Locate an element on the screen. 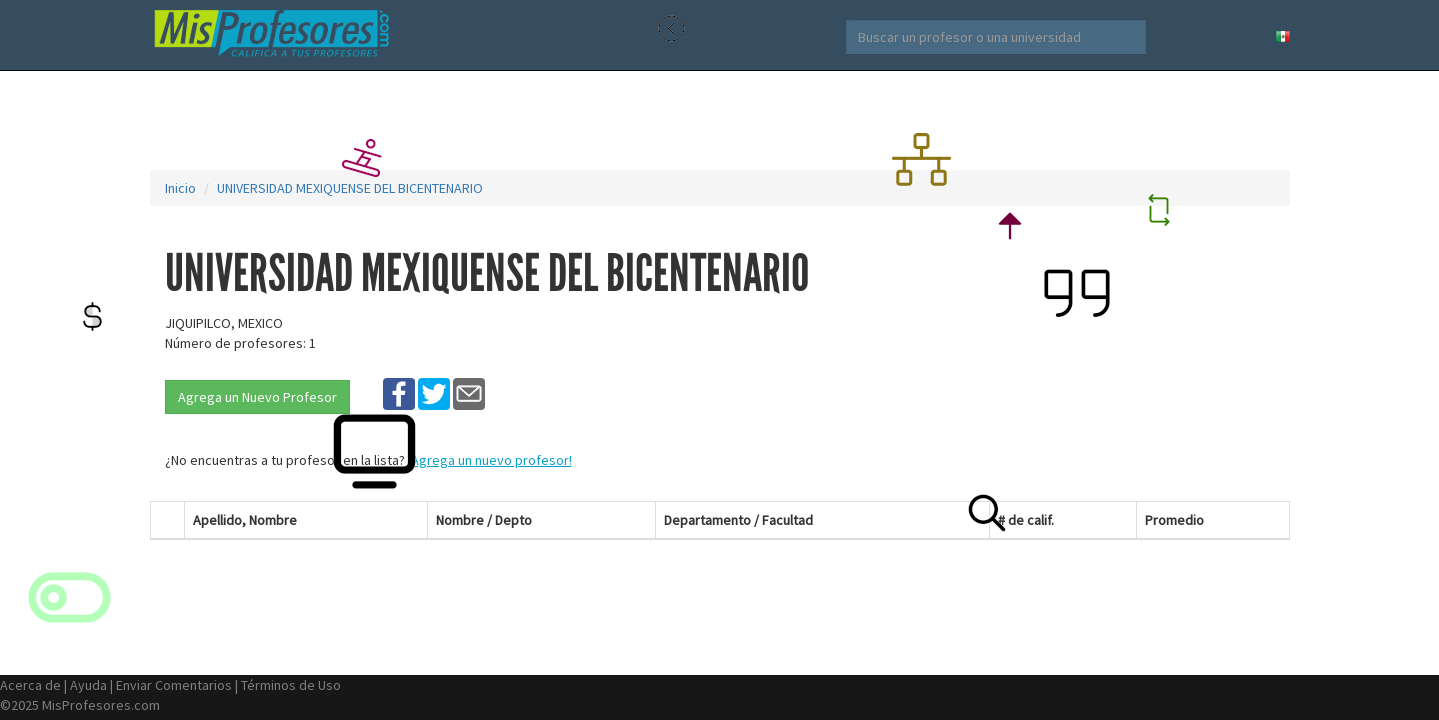 The image size is (1439, 720). access tv or display settings is located at coordinates (374, 451).